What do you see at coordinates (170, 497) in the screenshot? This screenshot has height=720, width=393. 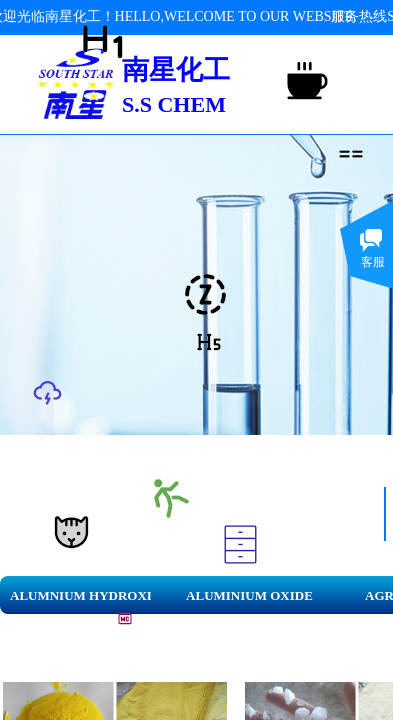 I see `indicates a fall hazard or warning` at bounding box center [170, 497].